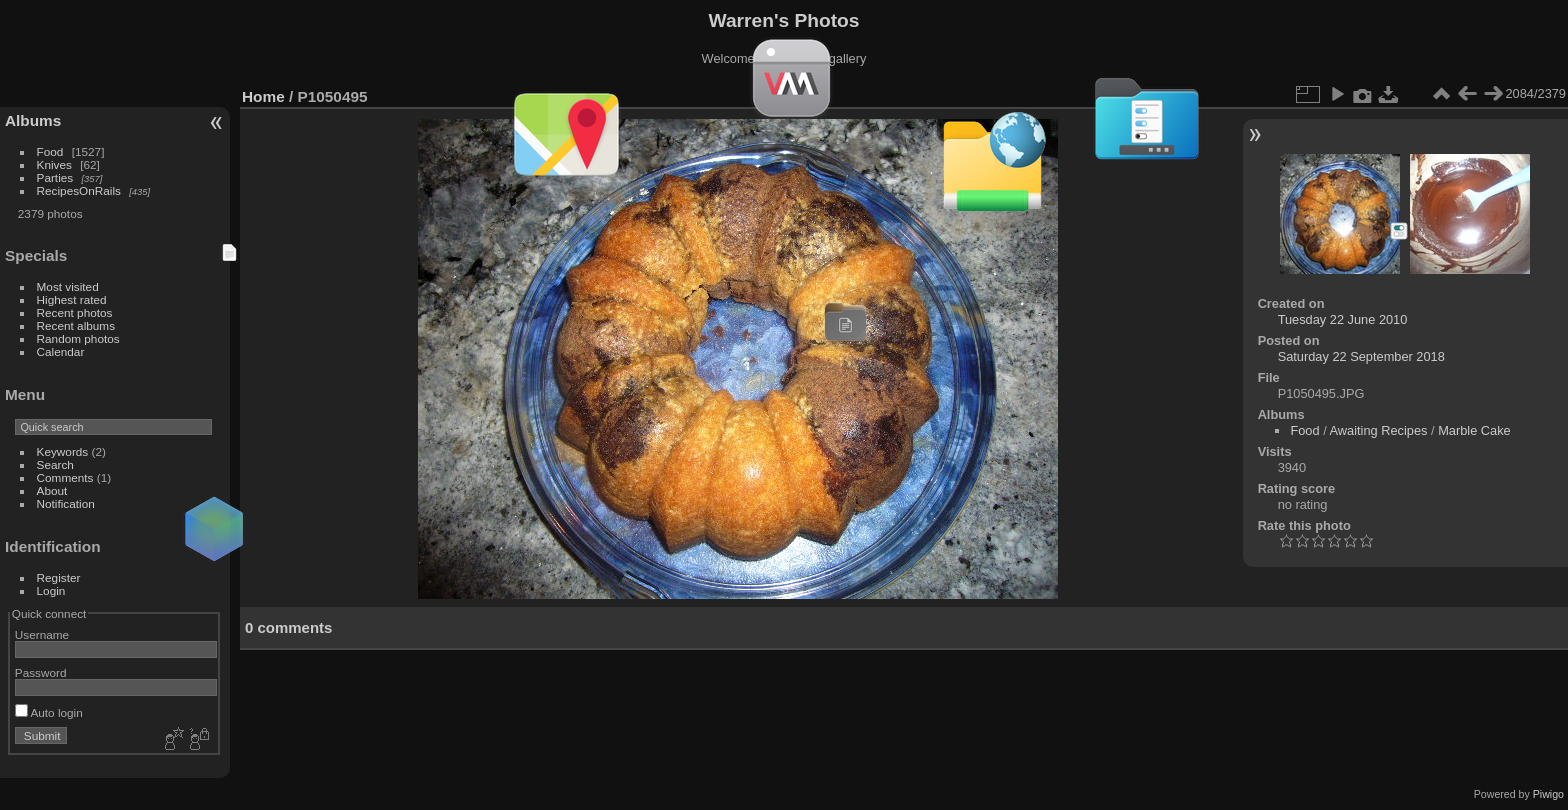  I want to click on open virtual machine preferences, so click(791, 79).